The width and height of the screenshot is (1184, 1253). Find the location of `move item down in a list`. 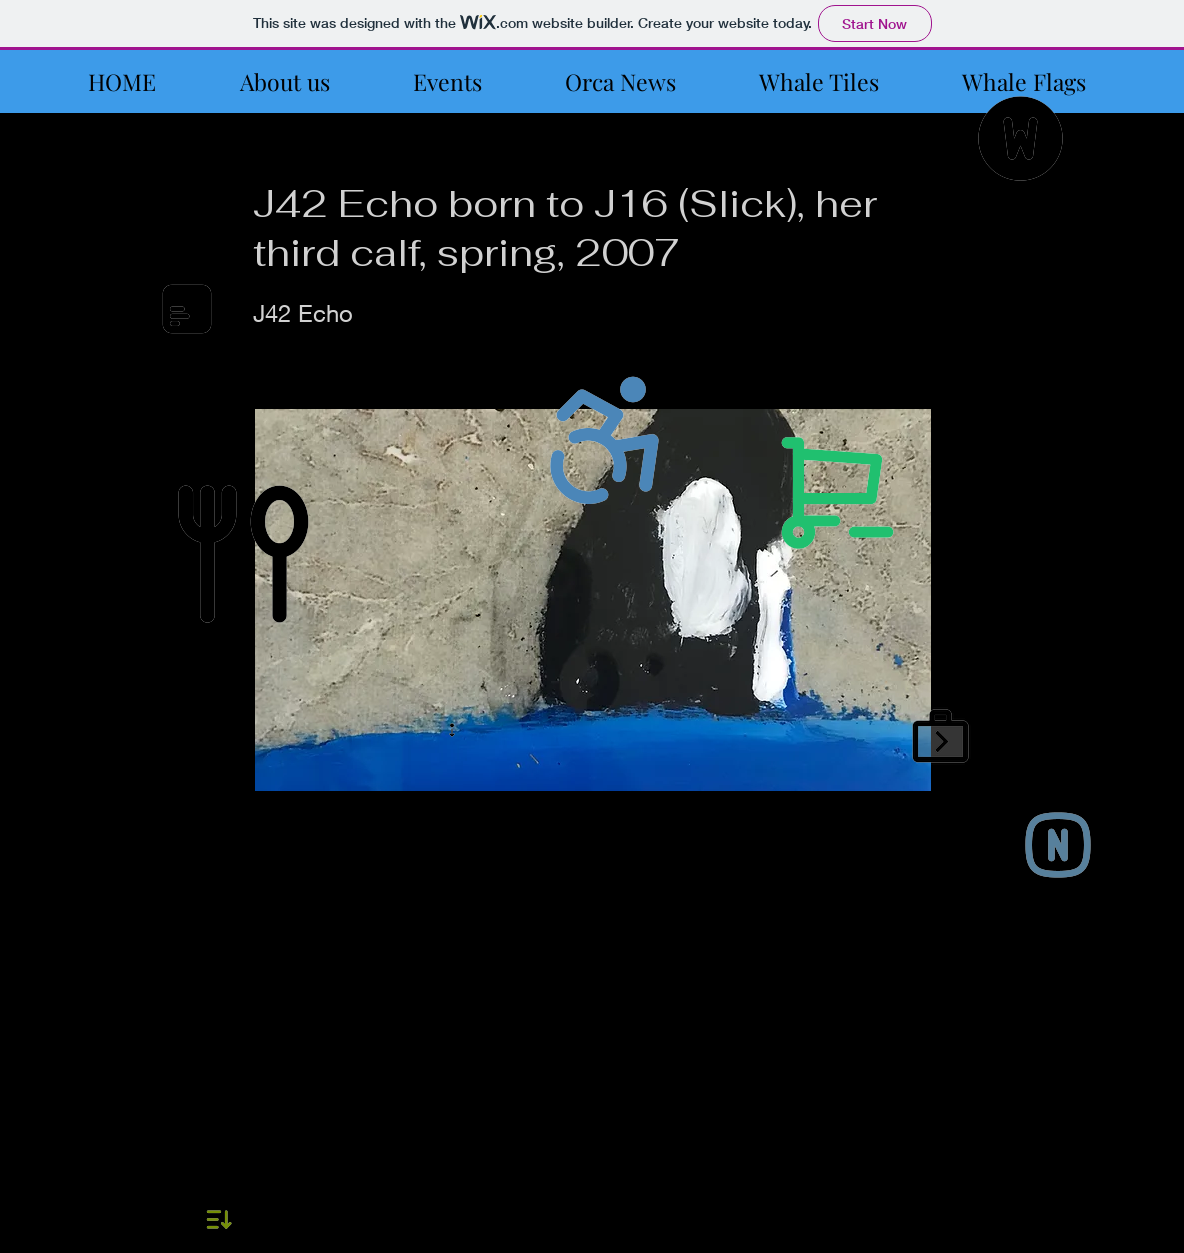

move item down in a list is located at coordinates (452, 730).